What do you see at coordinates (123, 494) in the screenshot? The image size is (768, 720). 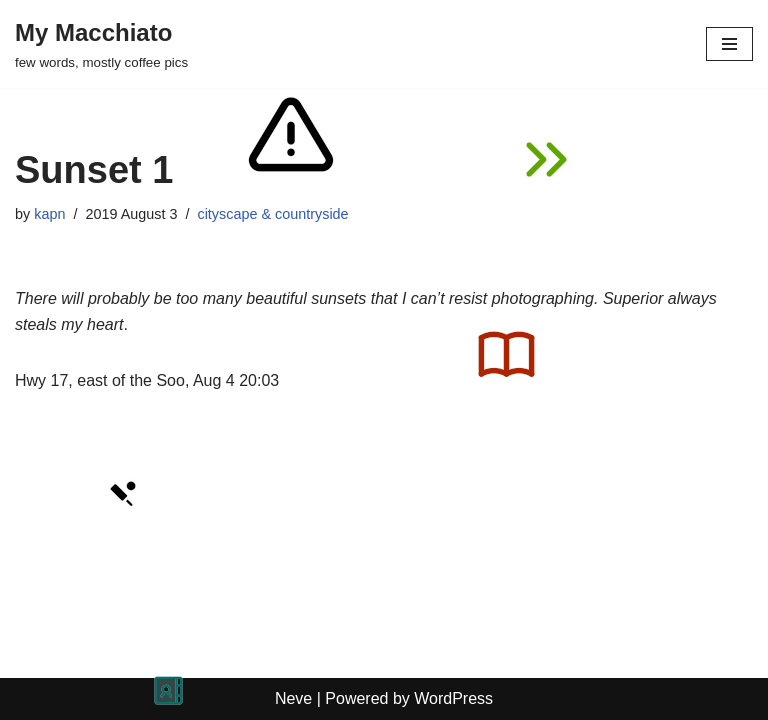 I see `access cricket sports scores or news` at bounding box center [123, 494].